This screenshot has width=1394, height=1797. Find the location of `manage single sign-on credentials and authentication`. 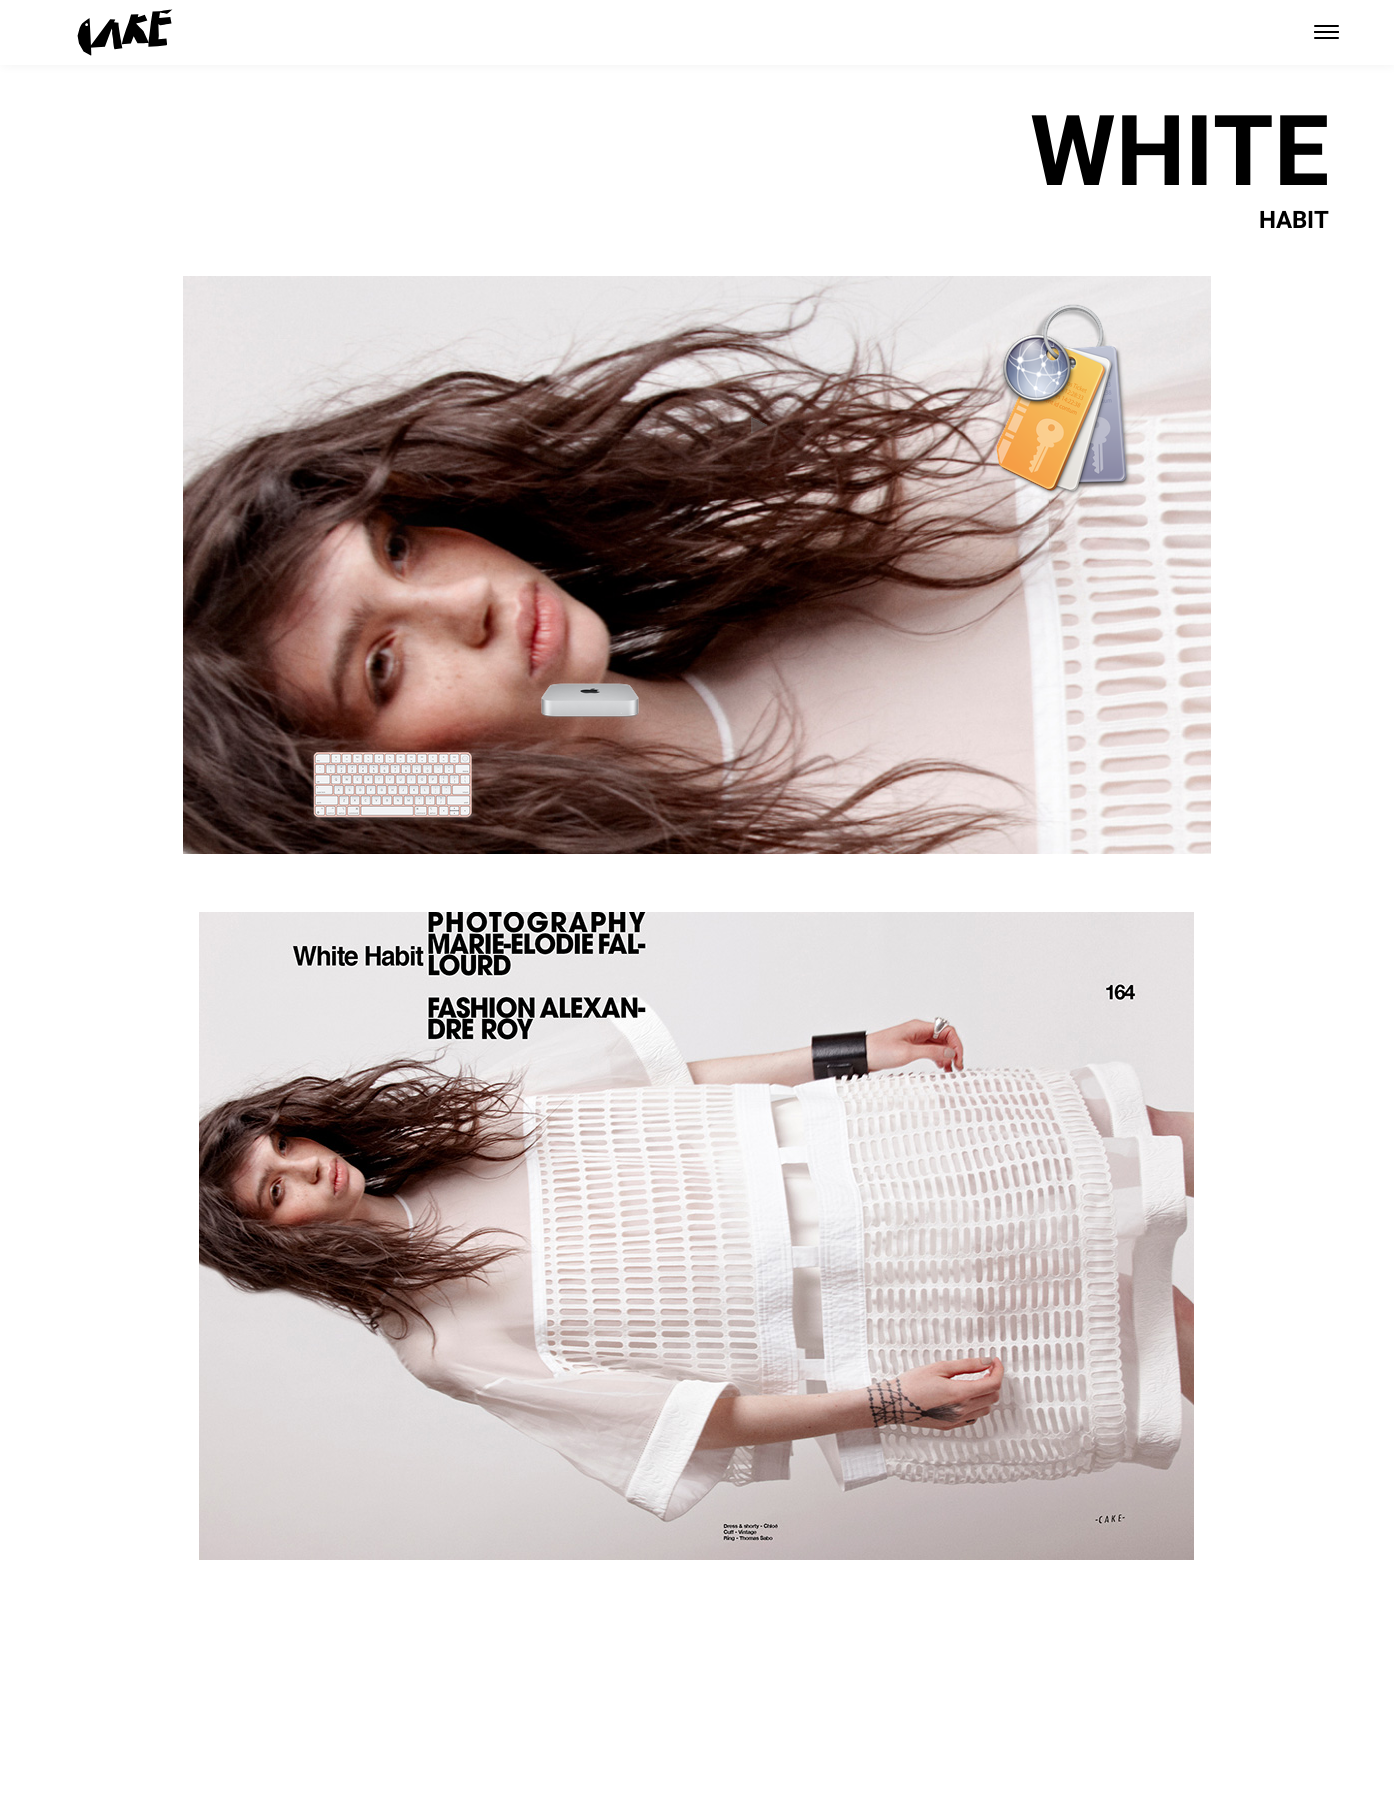

manage single sign-on credentials and authentication is located at coordinates (1063, 399).